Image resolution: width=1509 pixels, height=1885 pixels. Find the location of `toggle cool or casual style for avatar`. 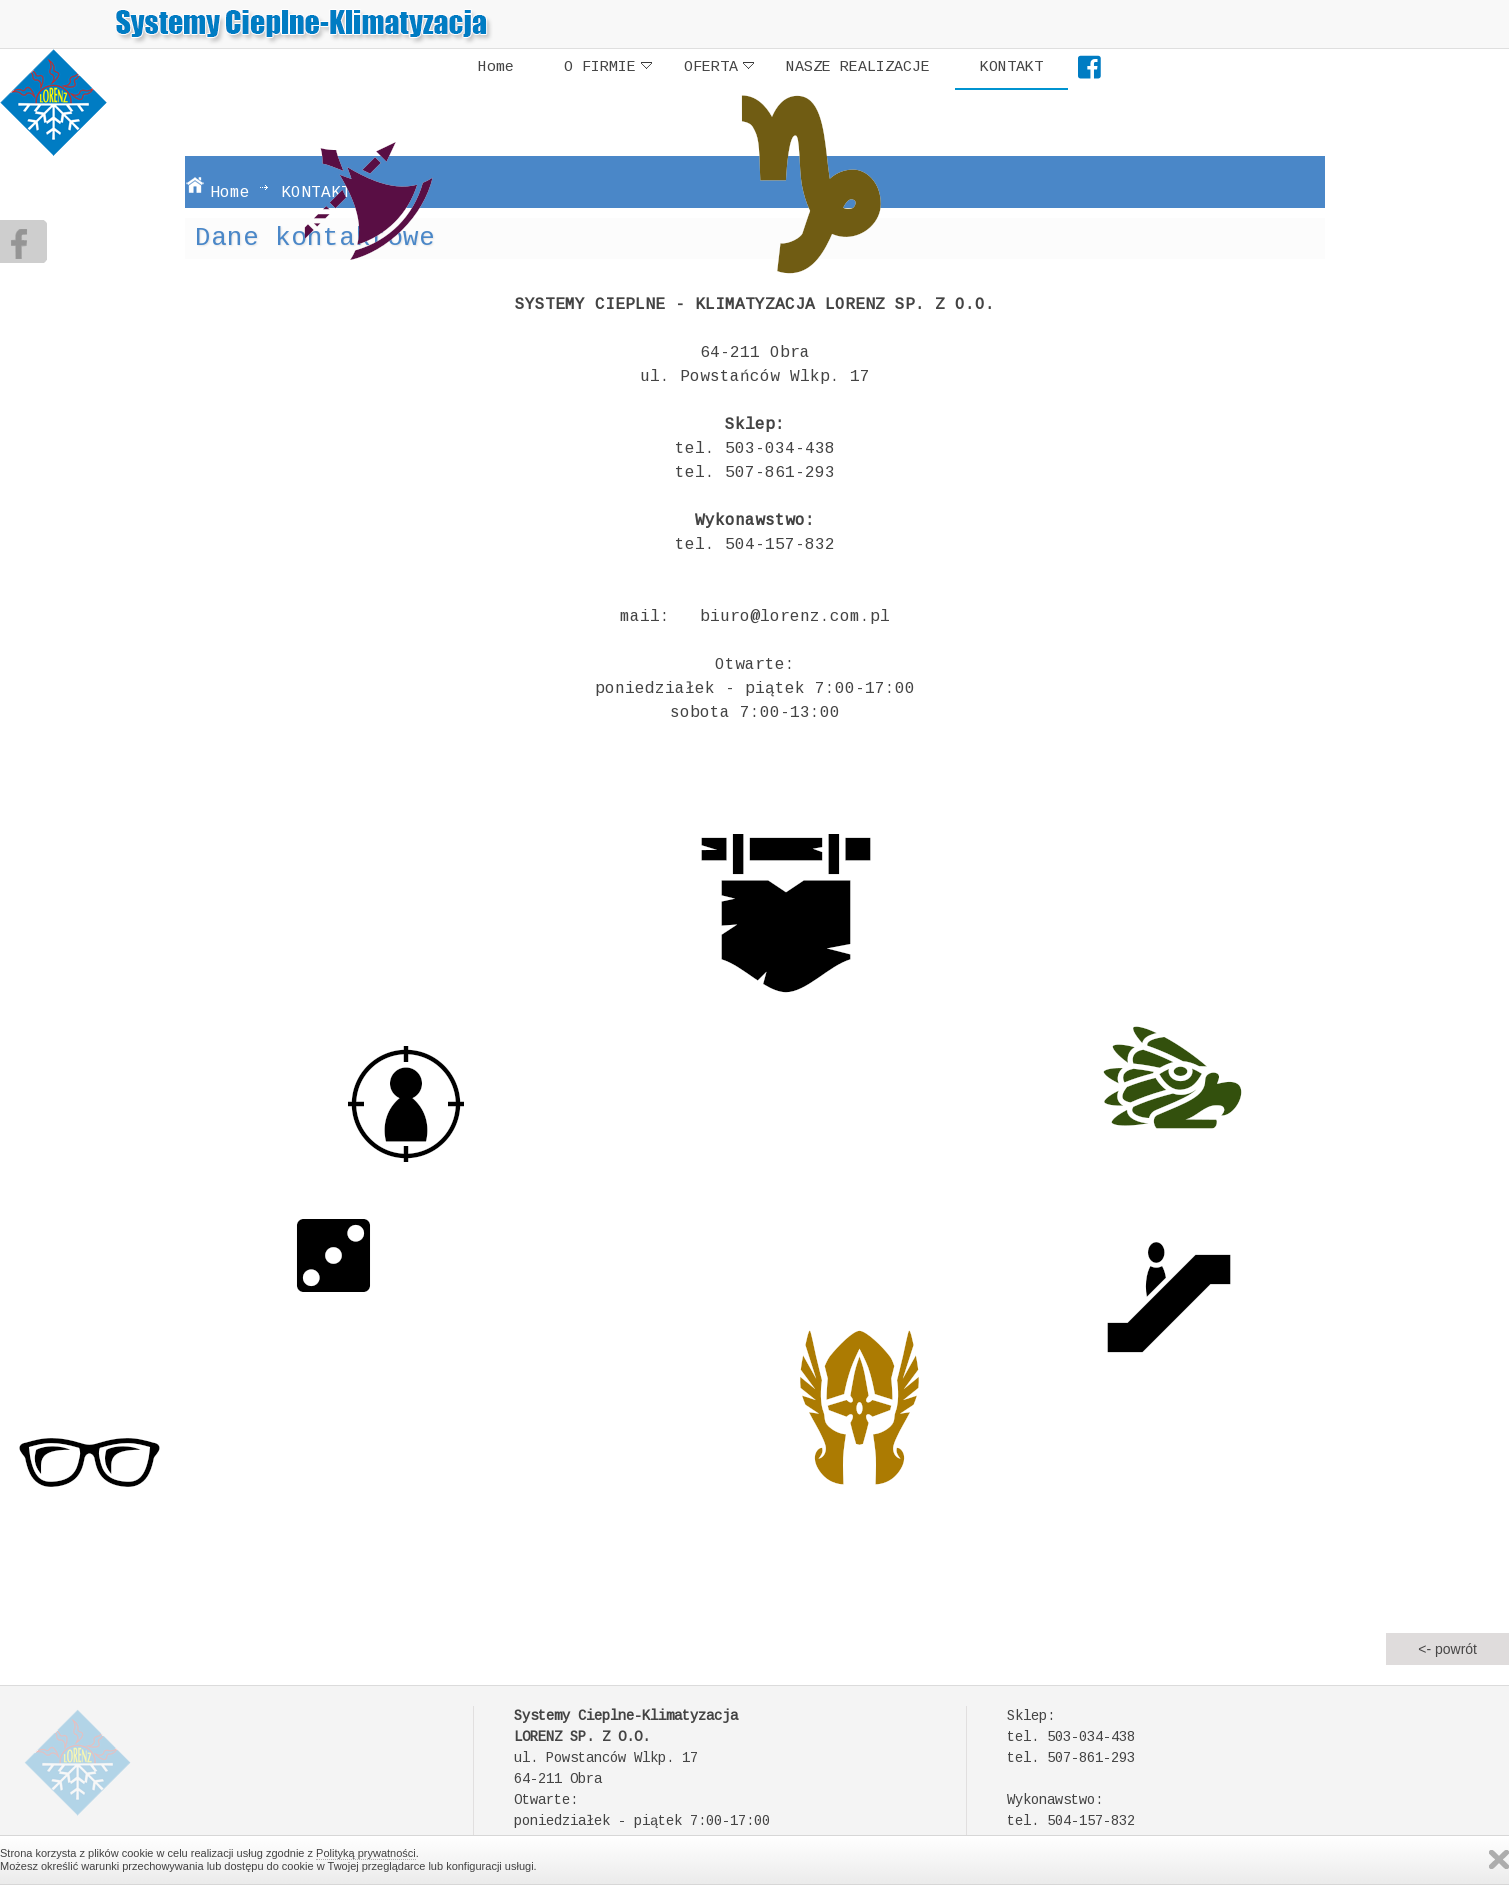

toggle cool or casual style for avatar is located at coordinates (89, 1462).